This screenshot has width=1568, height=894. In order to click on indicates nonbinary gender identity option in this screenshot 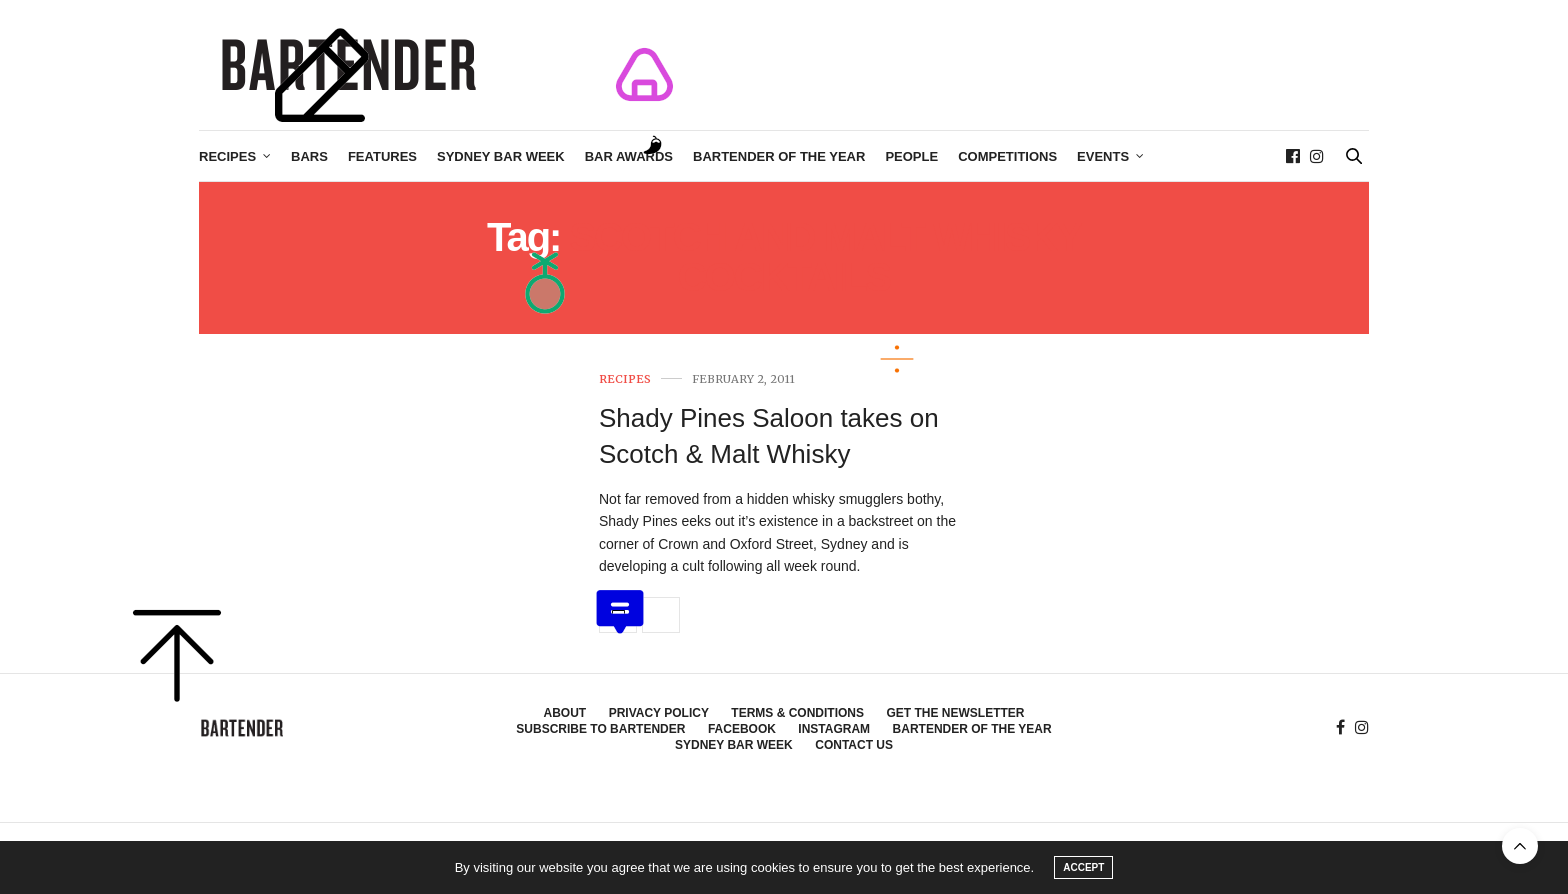, I will do `click(545, 283)`.